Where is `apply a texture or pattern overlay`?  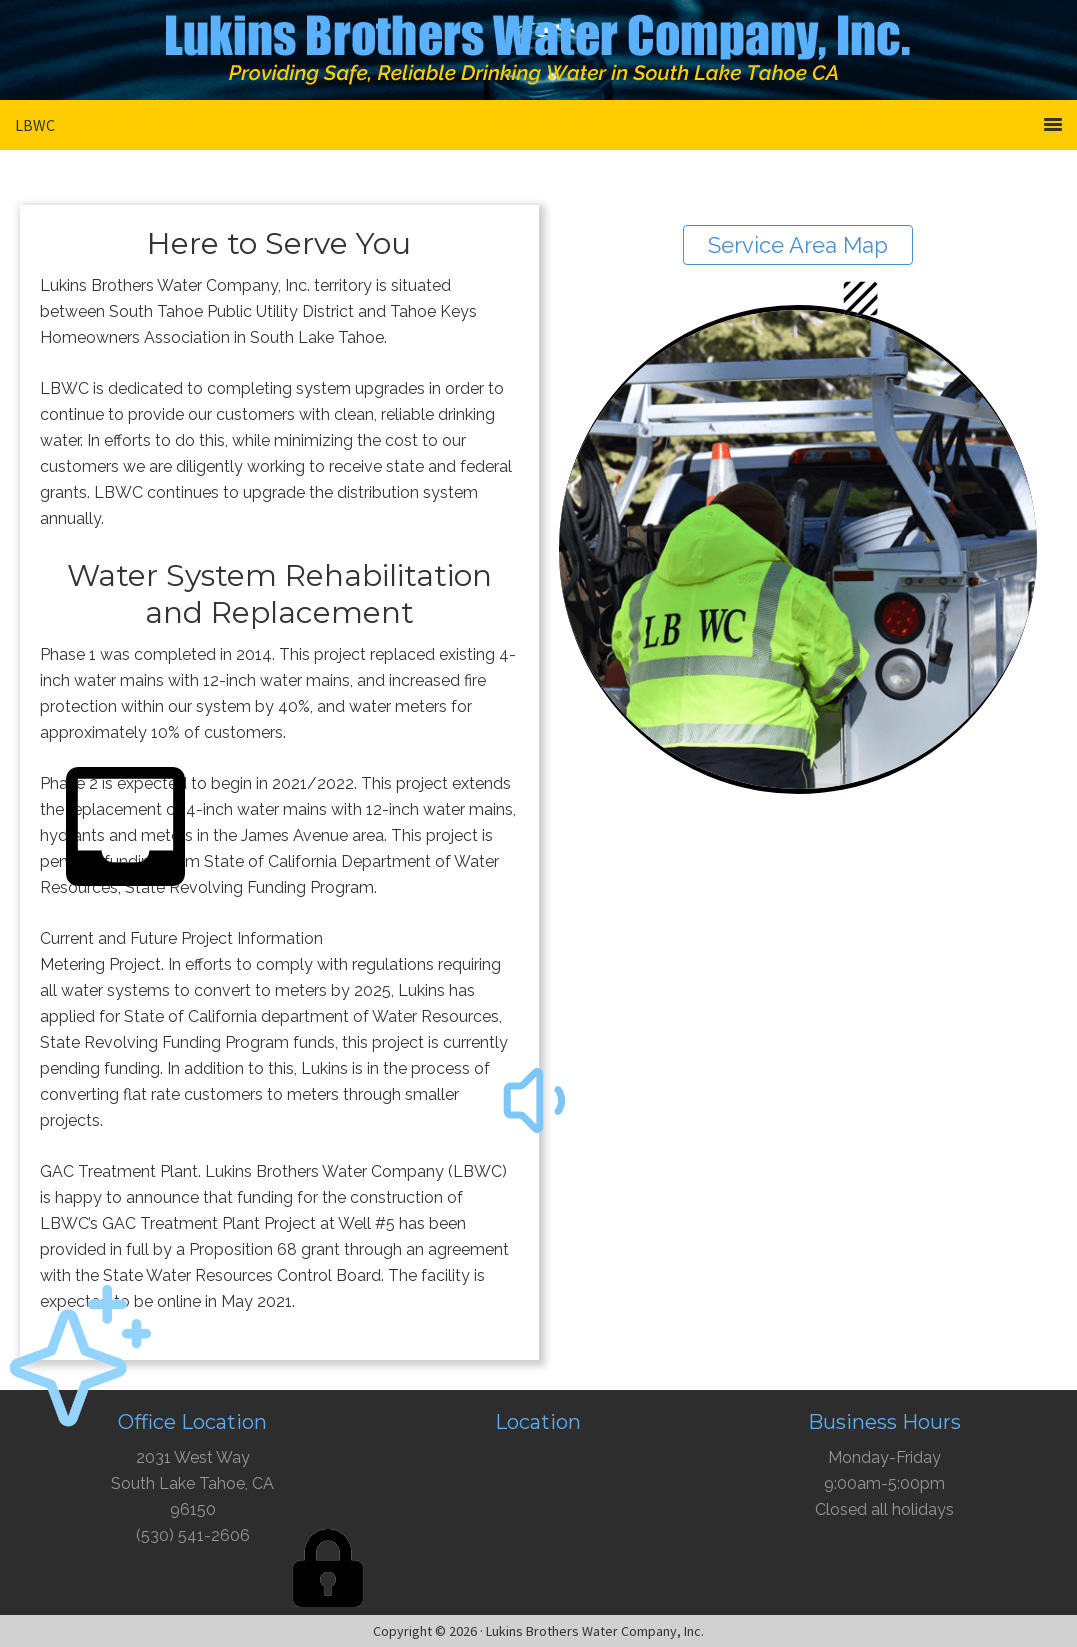
apply a texture or pattern overlay is located at coordinates (860, 298).